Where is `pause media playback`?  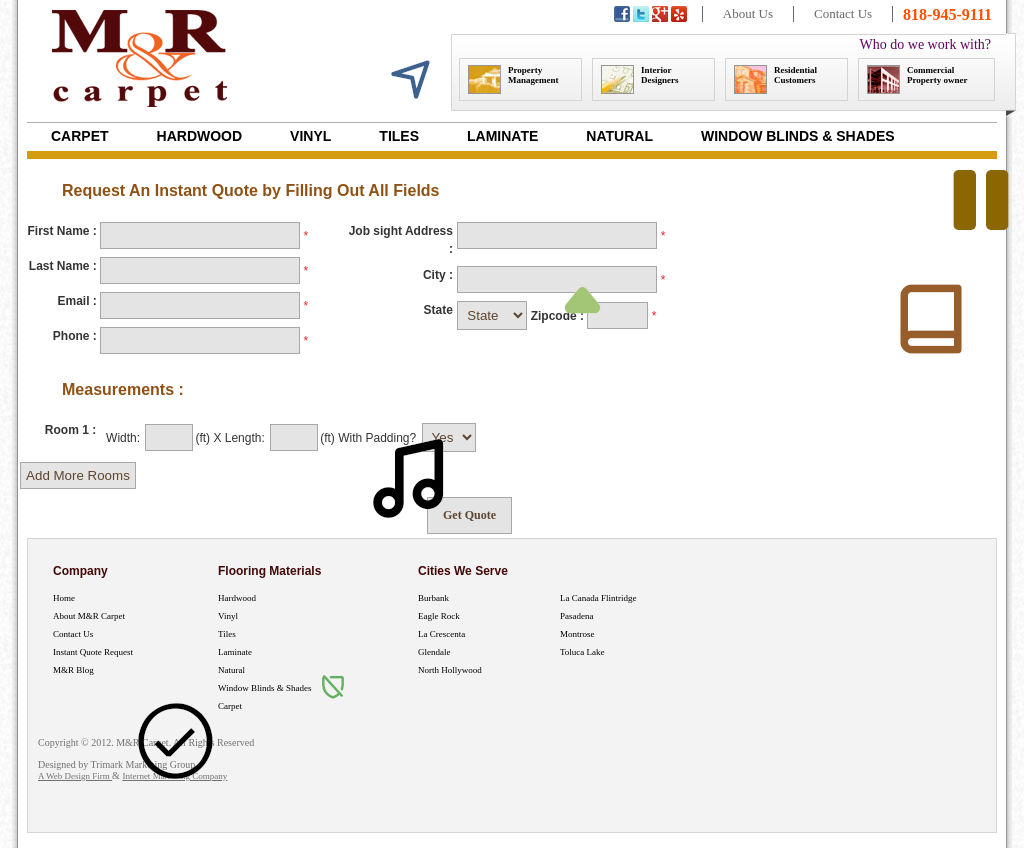
pause media playback is located at coordinates (981, 200).